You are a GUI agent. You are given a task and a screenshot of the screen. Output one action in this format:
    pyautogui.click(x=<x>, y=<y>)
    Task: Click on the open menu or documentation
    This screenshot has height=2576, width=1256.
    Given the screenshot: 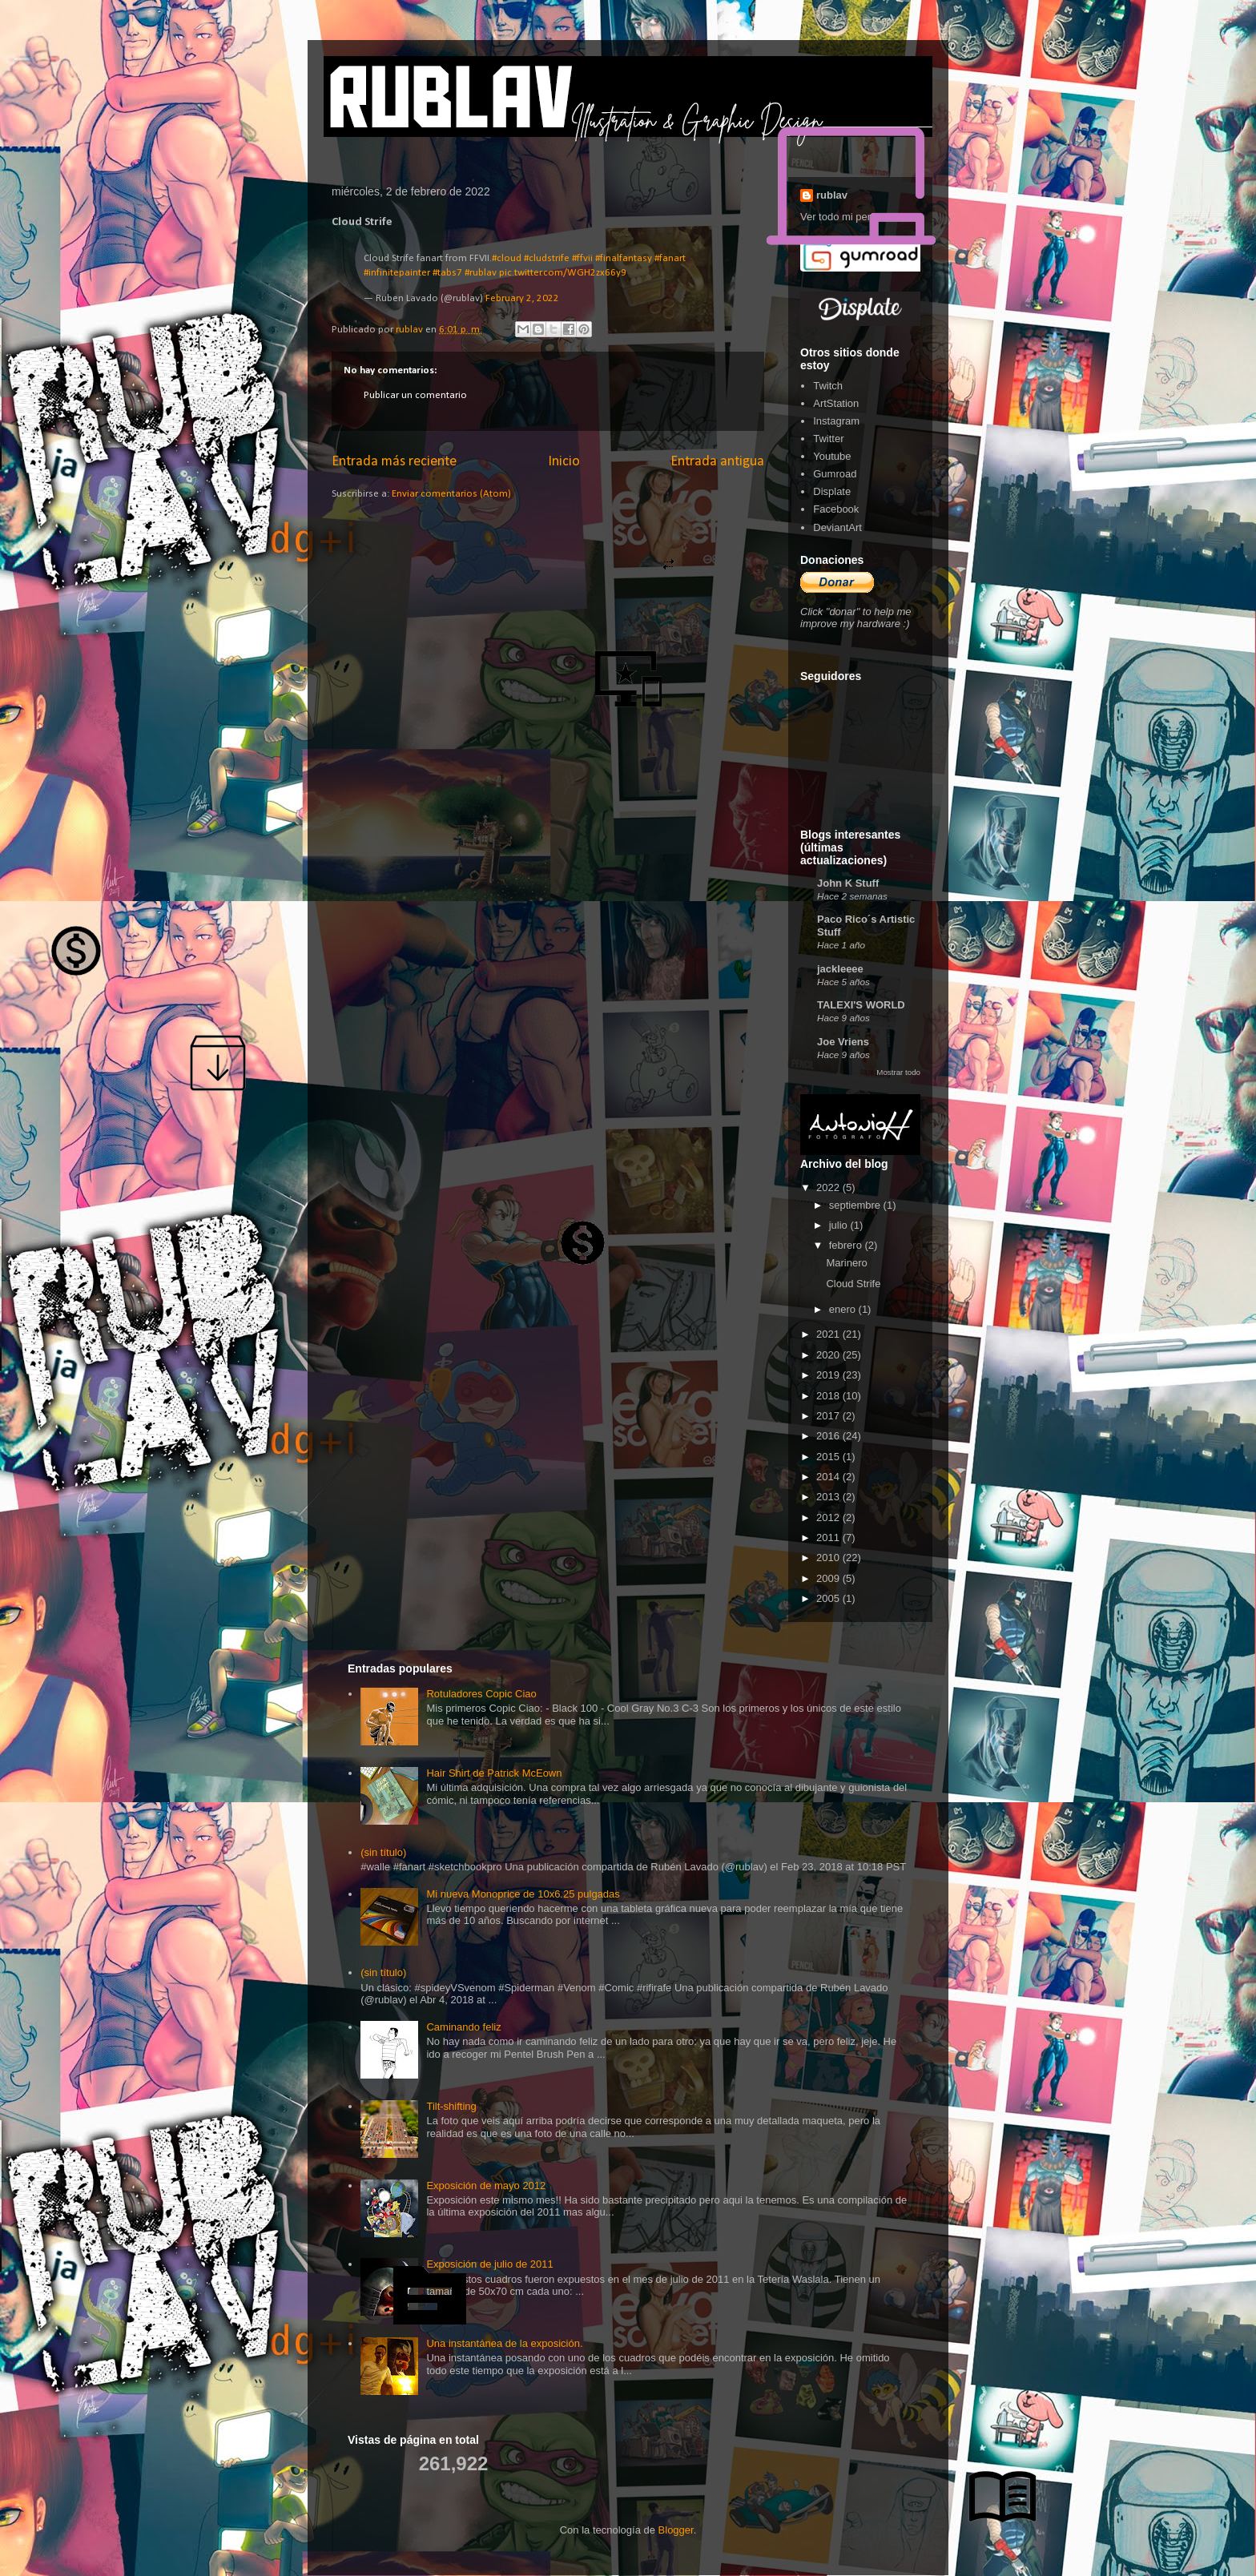 What is the action you would take?
    pyautogui.click(x=1002, y=2493)
    